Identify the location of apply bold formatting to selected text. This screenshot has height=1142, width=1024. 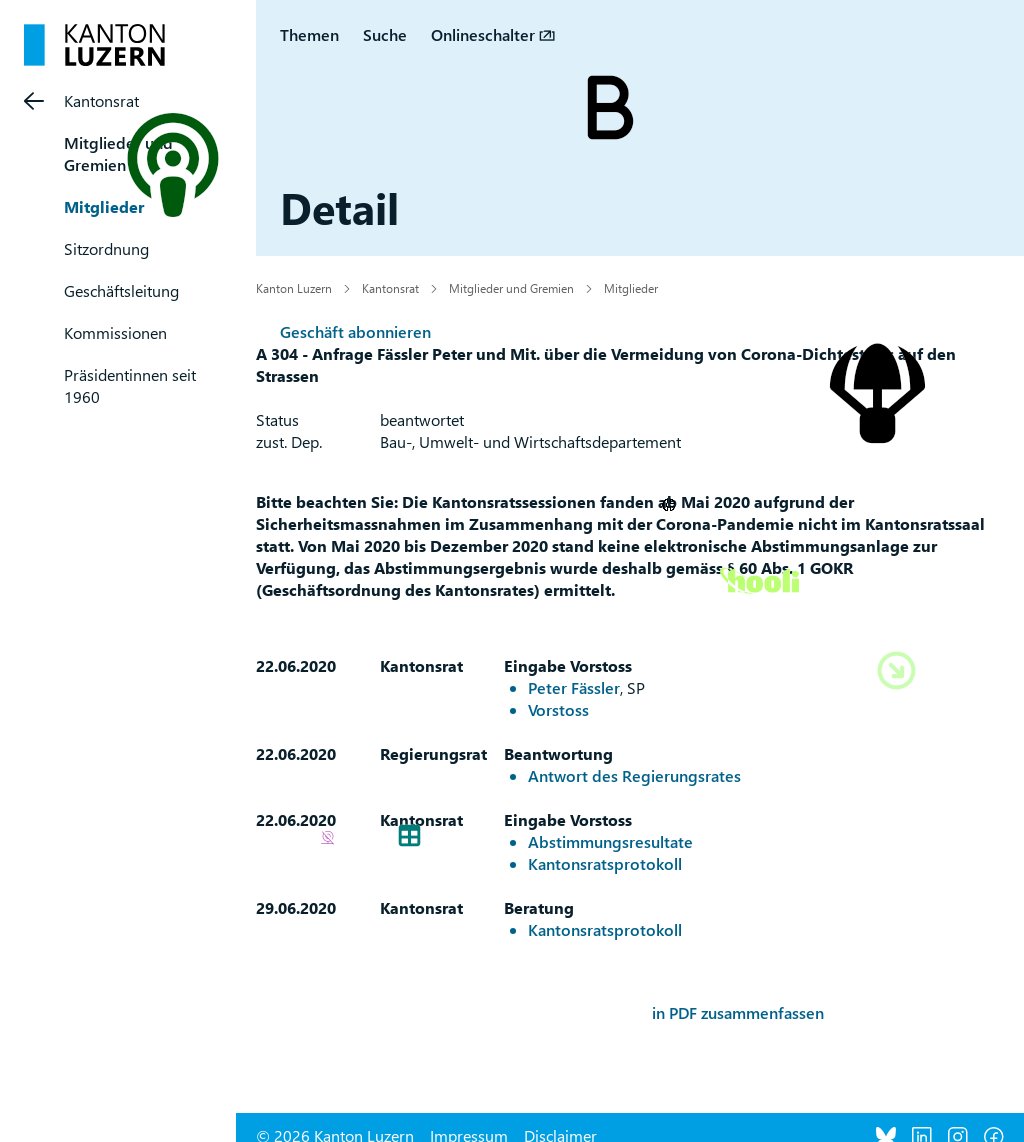
(610, 107).